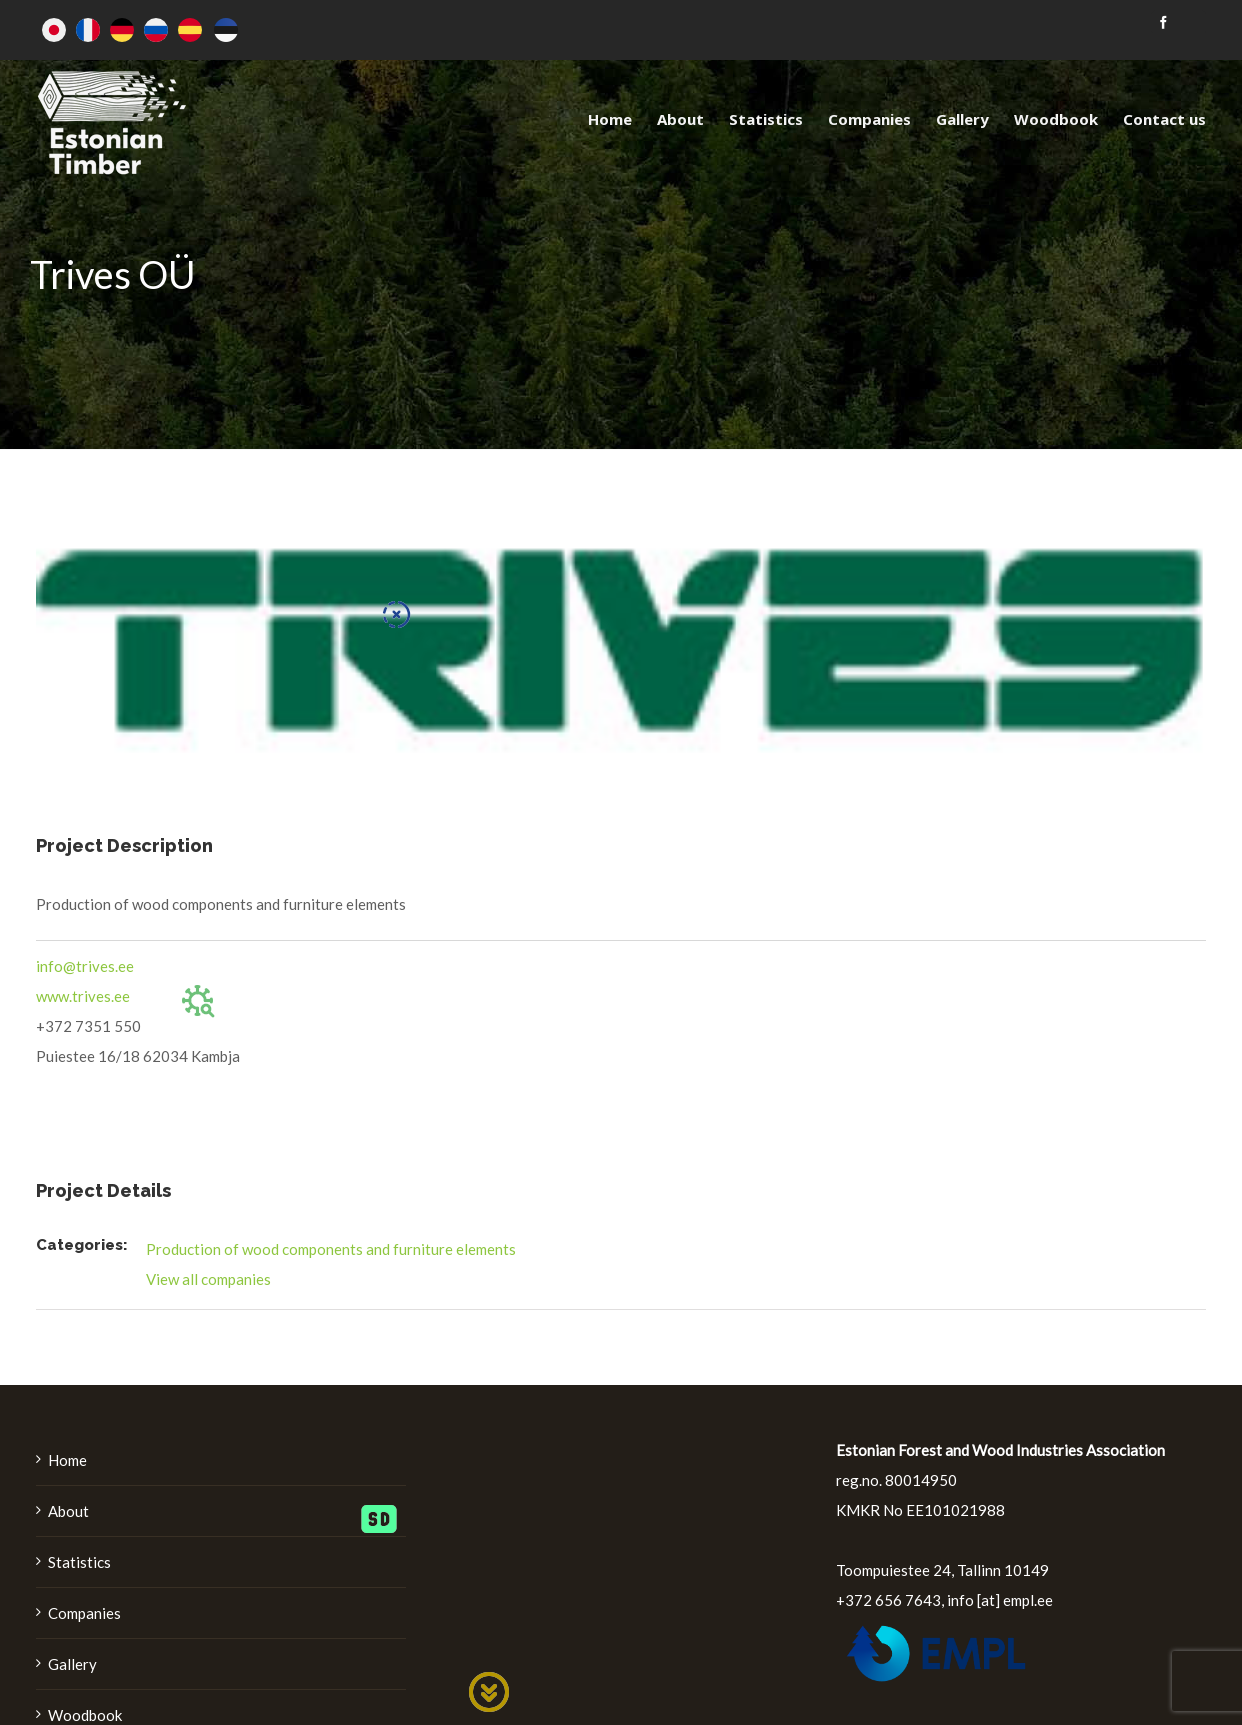  I want to click on search for virus or malware threats, so click(197, 1000).